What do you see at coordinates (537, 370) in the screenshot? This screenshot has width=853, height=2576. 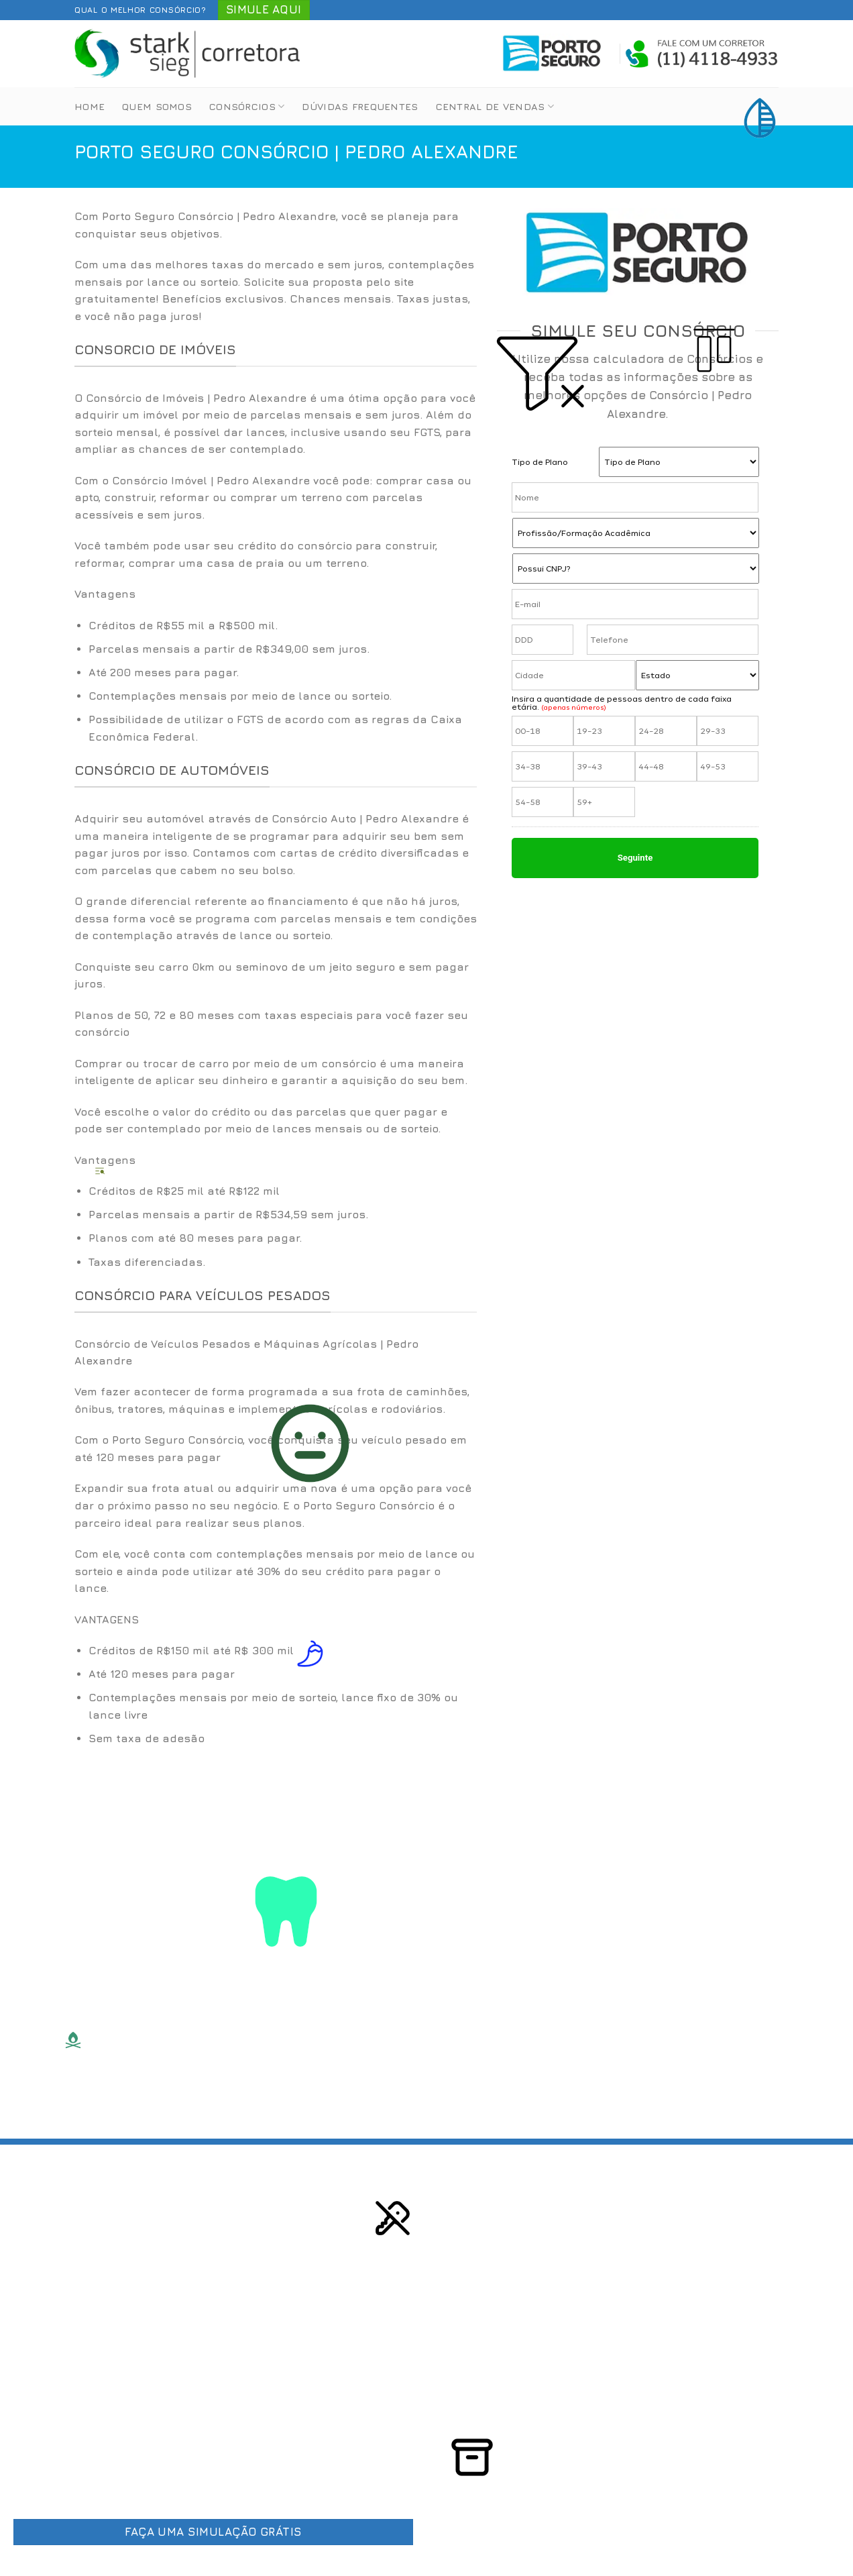 I see `clear all filters` at bounding box center [537, 370].